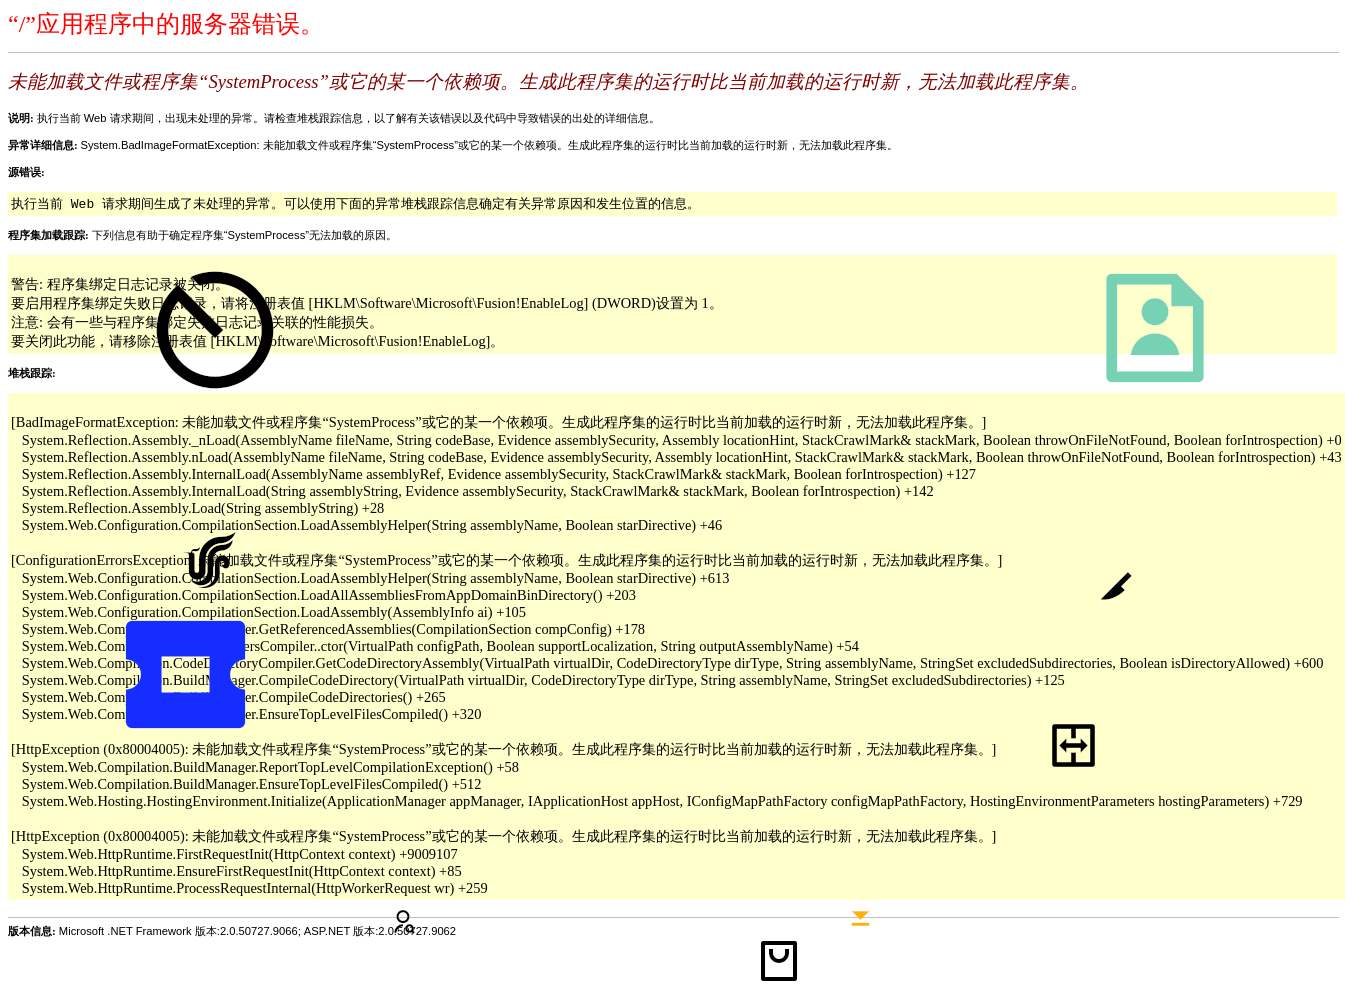 The width and height of the screenshot is (1345, 989). Describe the element at coordinates (1155, 328) in the screenshot. I see `view user profile document` at that location.